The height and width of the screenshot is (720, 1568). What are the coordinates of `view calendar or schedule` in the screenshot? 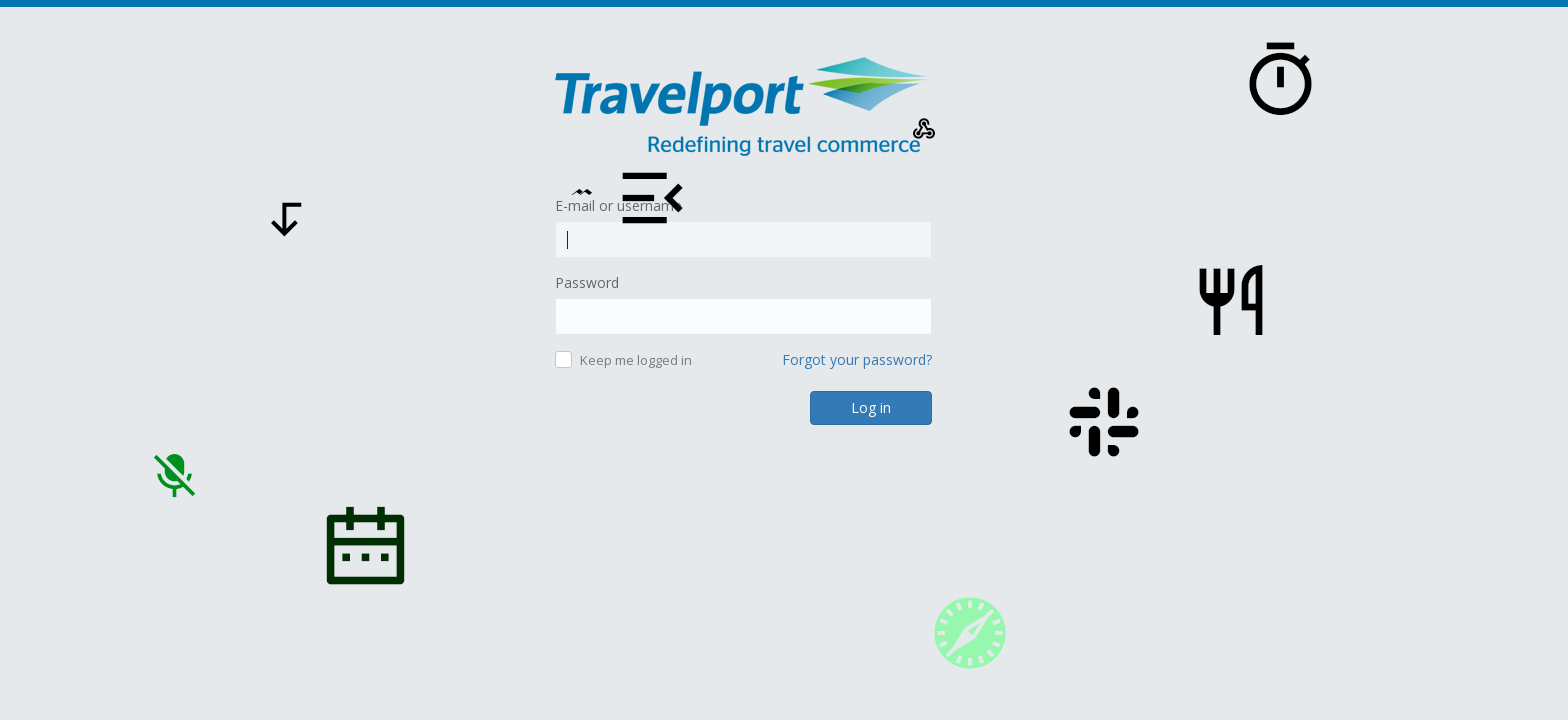 It's located at (365, 549).